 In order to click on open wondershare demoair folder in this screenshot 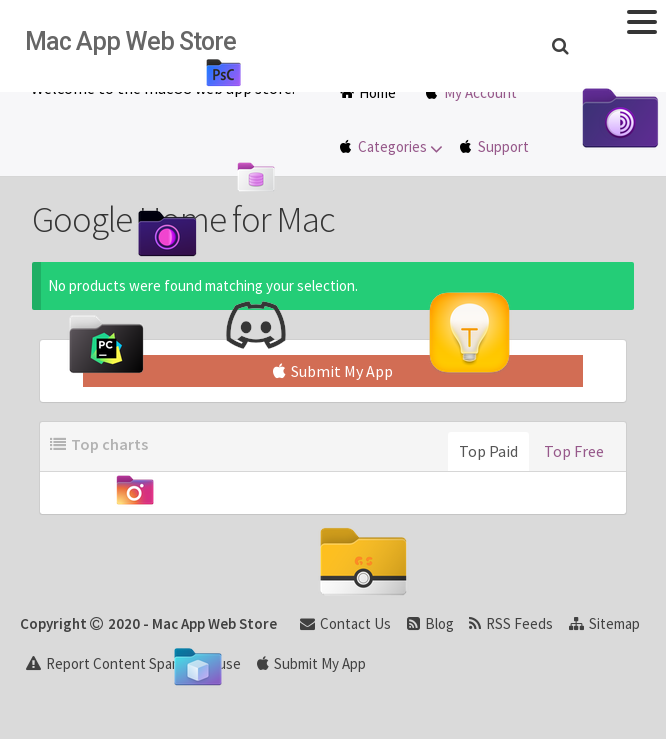, I will do `click(167, 235)`.